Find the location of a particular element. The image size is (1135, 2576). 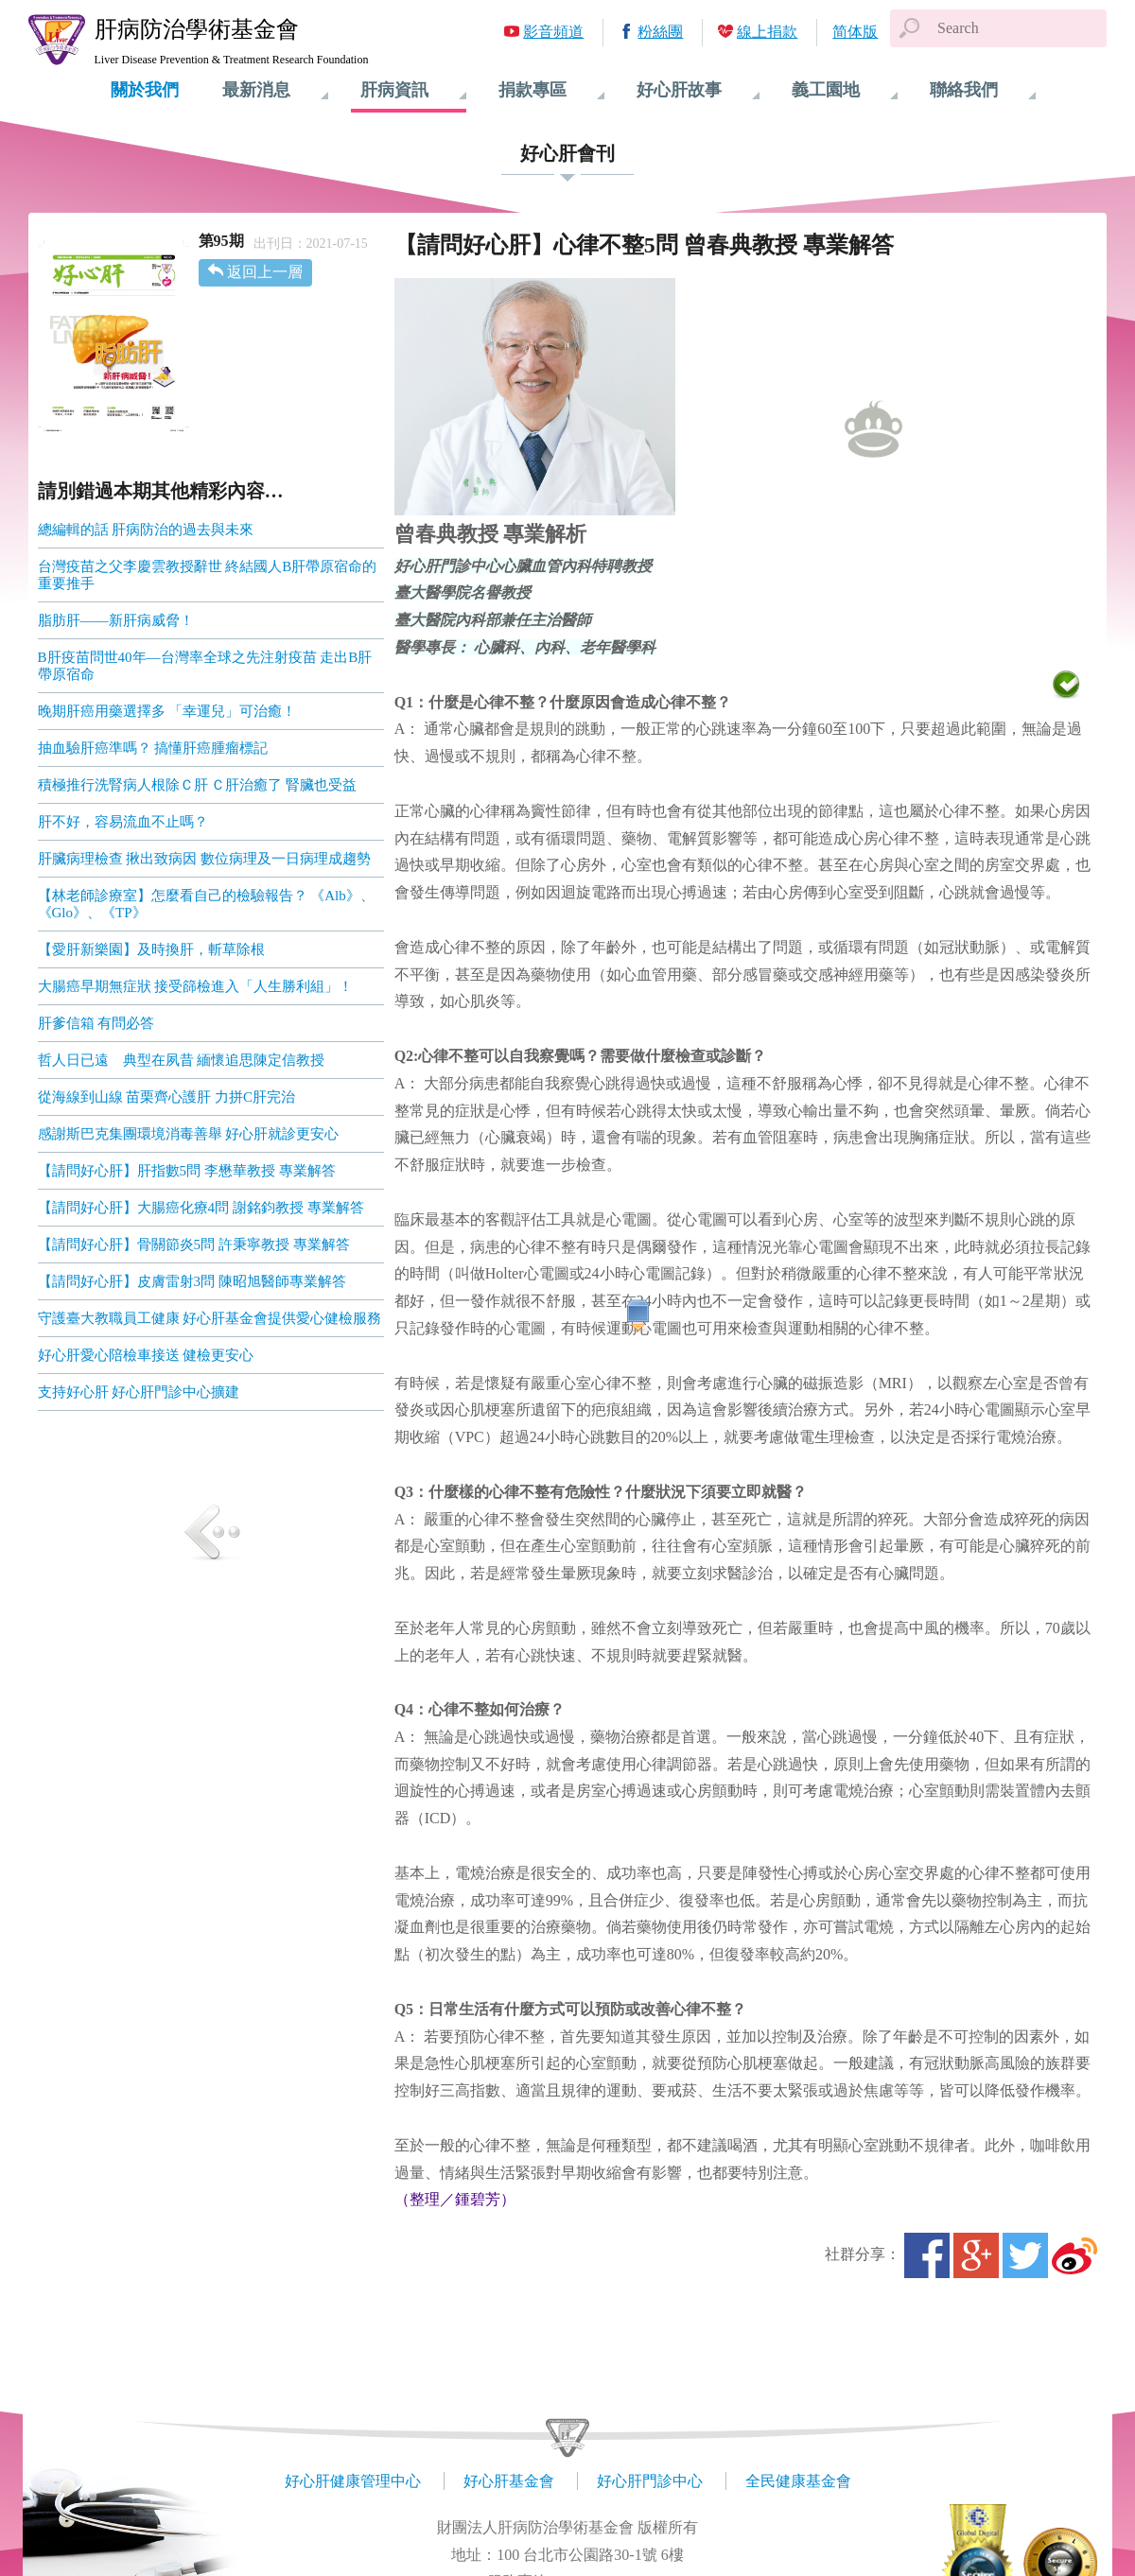

insert an object or embed content is located at coordinates (637, 1316).